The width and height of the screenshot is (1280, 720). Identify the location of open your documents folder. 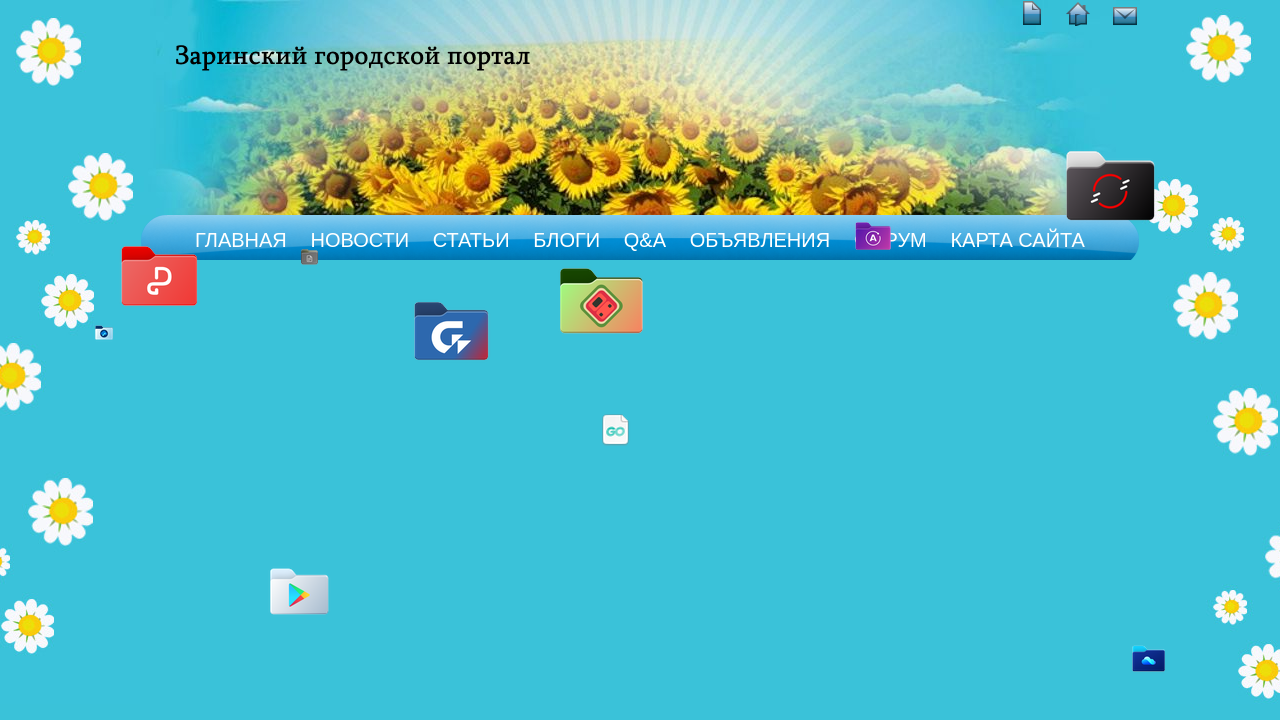
(309, 256).